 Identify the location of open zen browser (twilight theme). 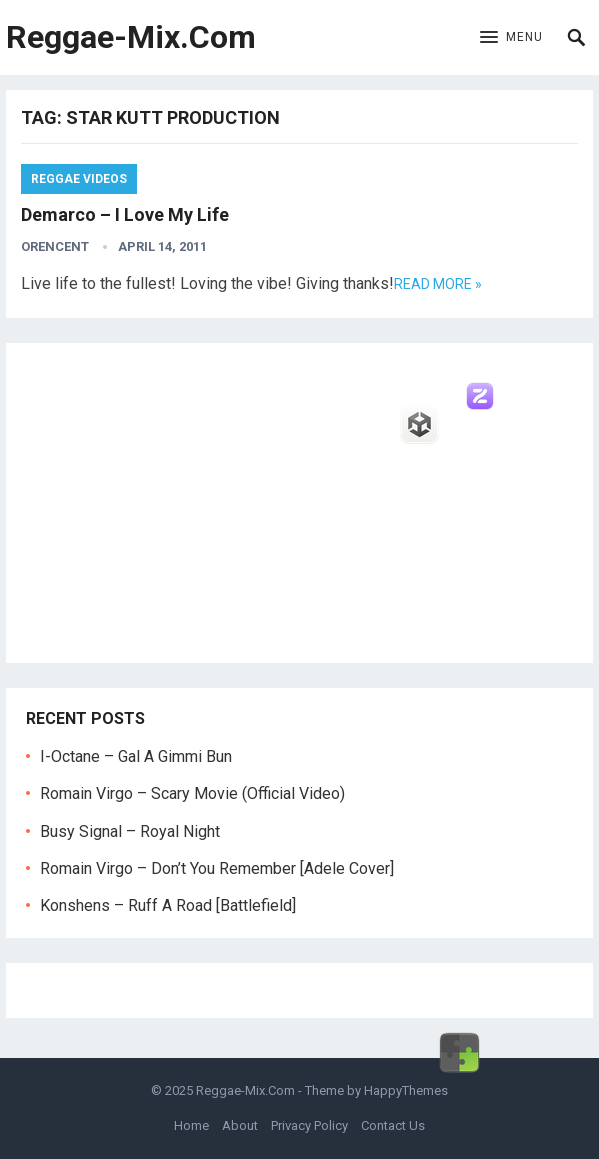
(480, 396).